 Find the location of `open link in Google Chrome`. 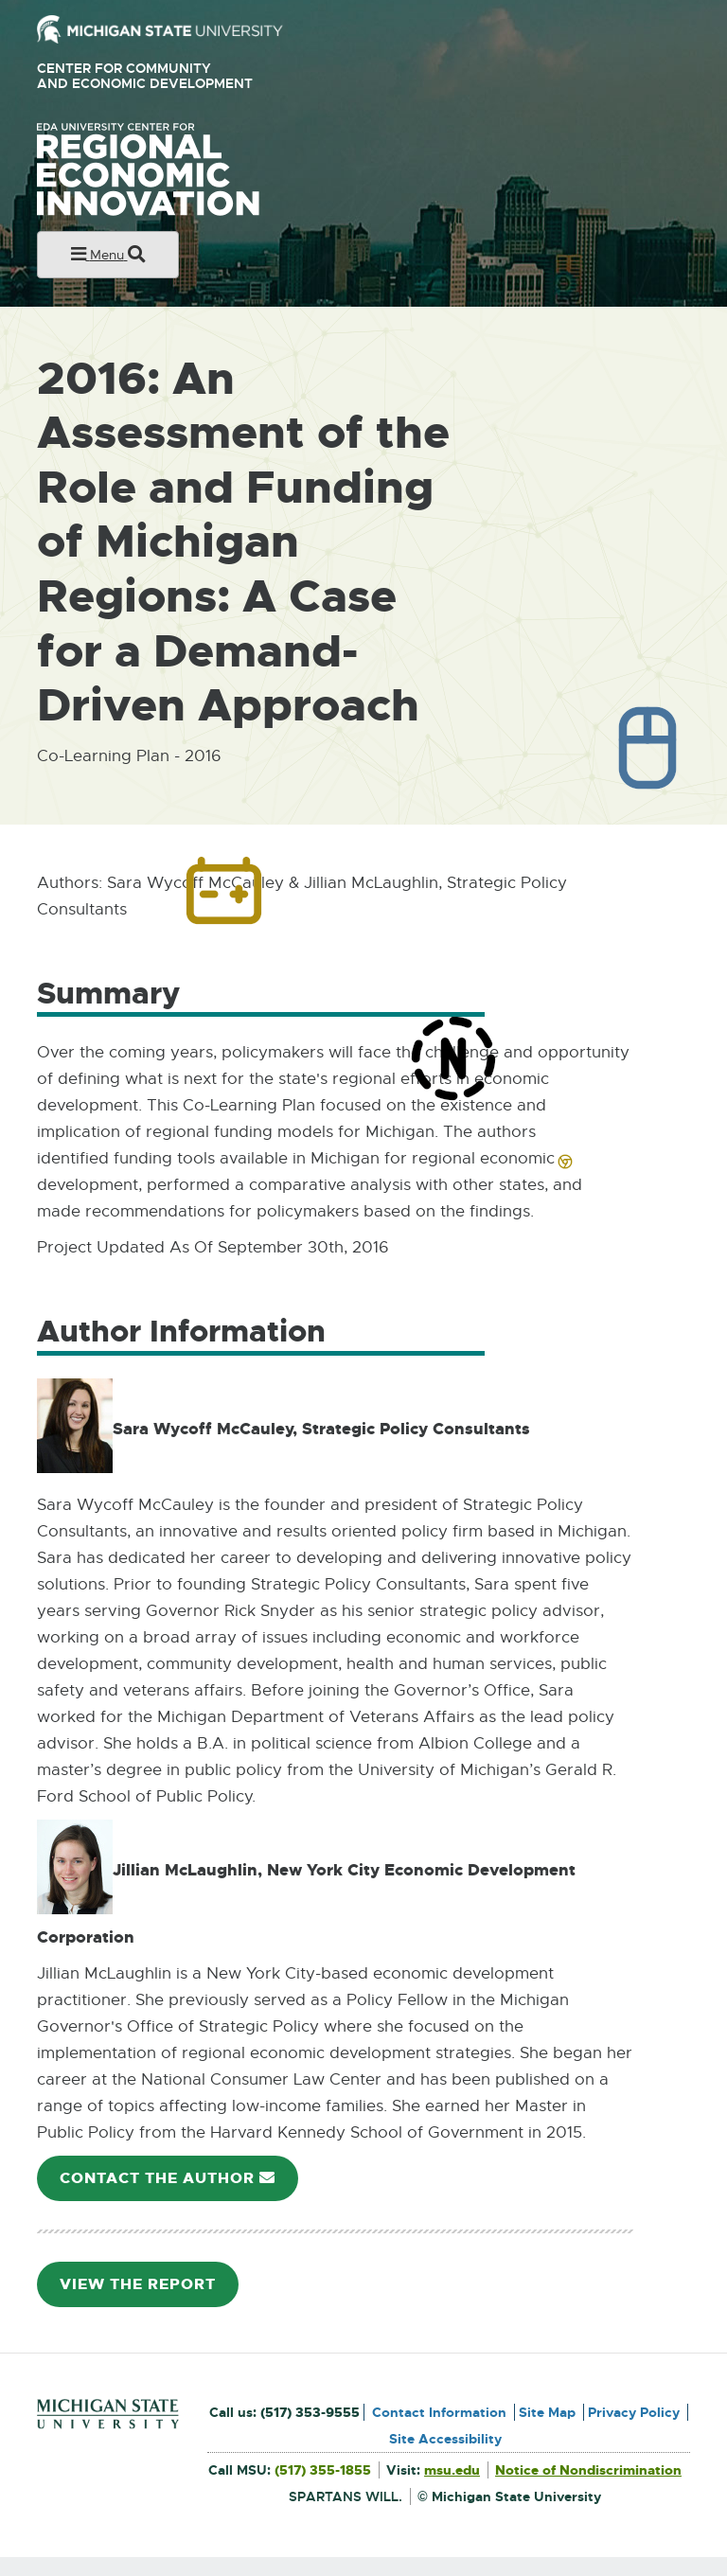

open link in Google Chrome is located at coordinates (565, 1162).